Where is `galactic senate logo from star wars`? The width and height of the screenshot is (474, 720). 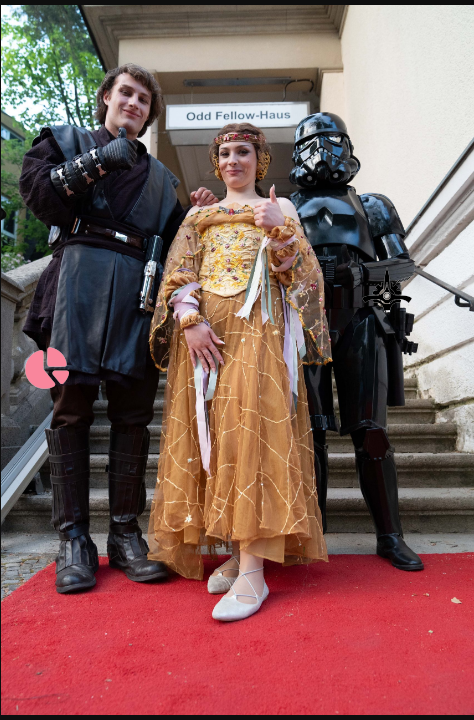 galactic senate logo from star wars is located at coordinates (387, 289).